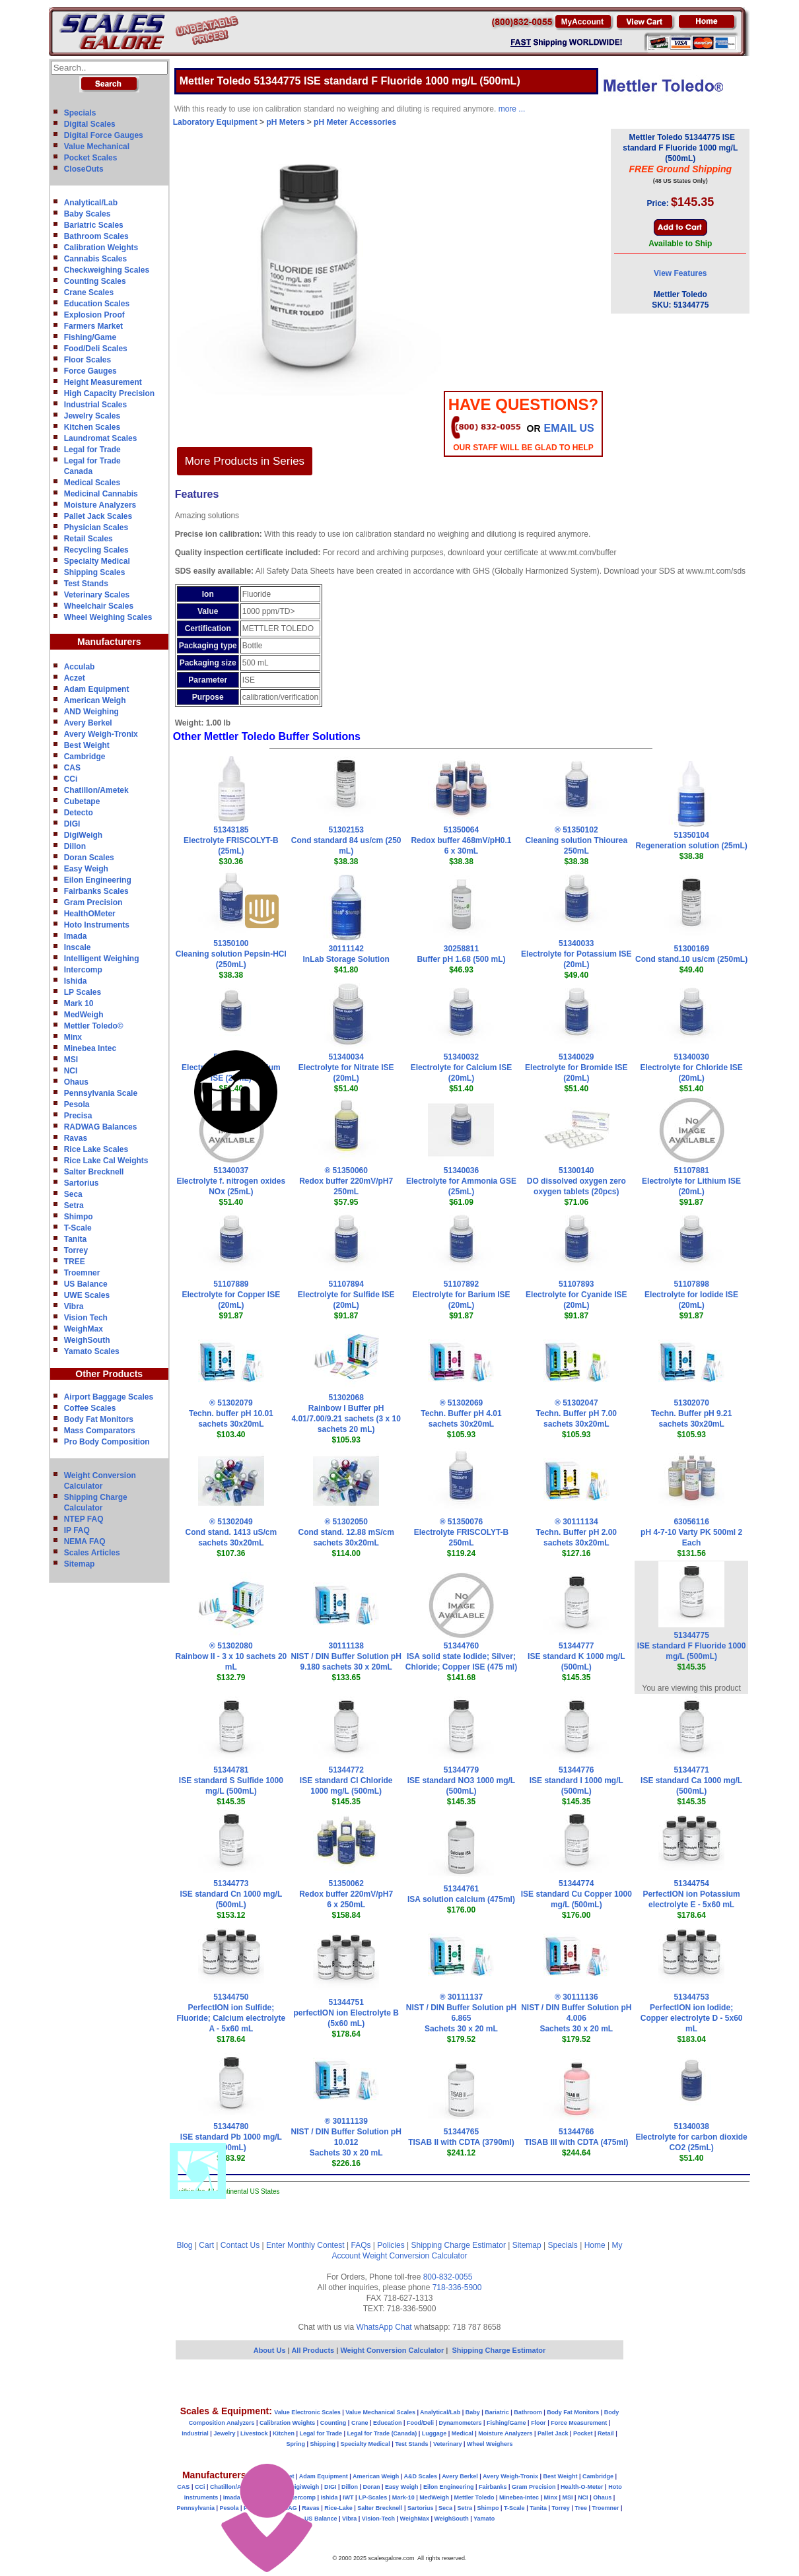  What do you see at coordinates (236, 1092) in the screenshot?
I see `open Moodle learning management system` at bounding box center [236, 1092].